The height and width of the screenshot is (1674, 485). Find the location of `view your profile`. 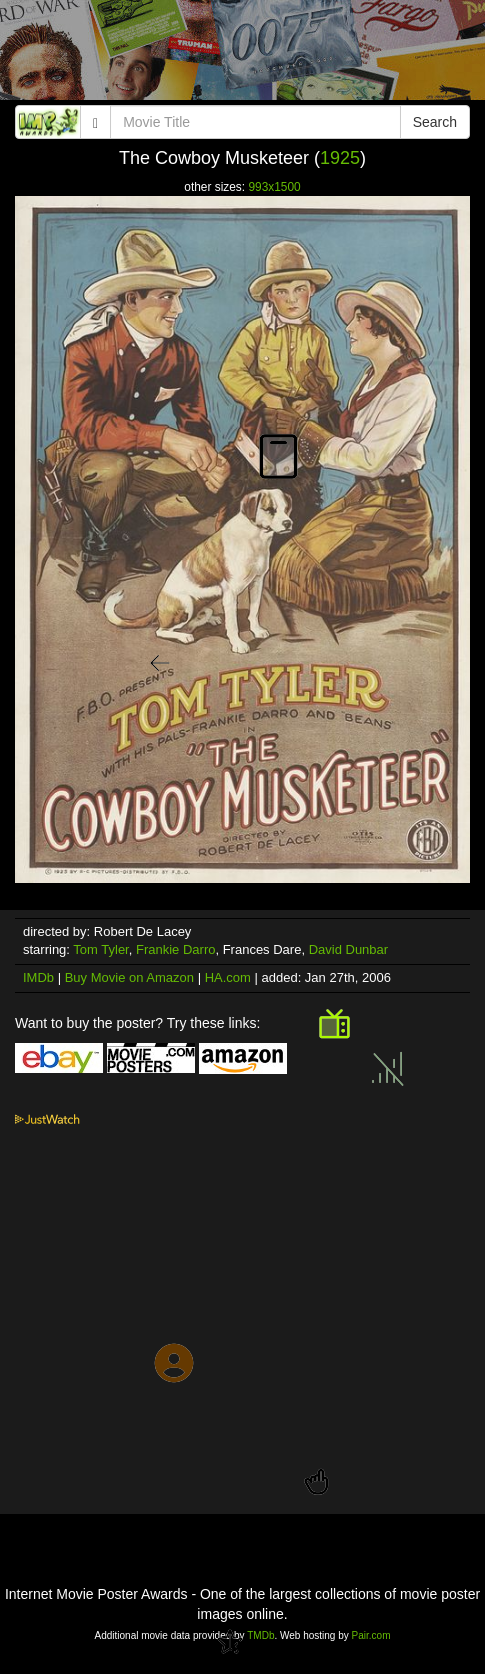

view your profile is located at coordinates (174, 1363).